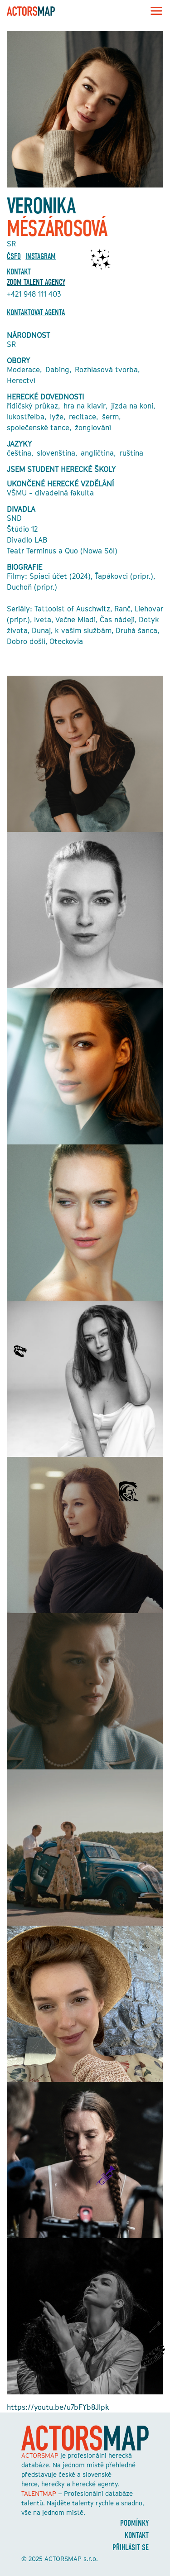 This screenshot has width=170, height=2576. What do you see at coordinates (105, 2175) in the screenshot?
I see `play sound or audio notification` at bounding box center [105, 2175].